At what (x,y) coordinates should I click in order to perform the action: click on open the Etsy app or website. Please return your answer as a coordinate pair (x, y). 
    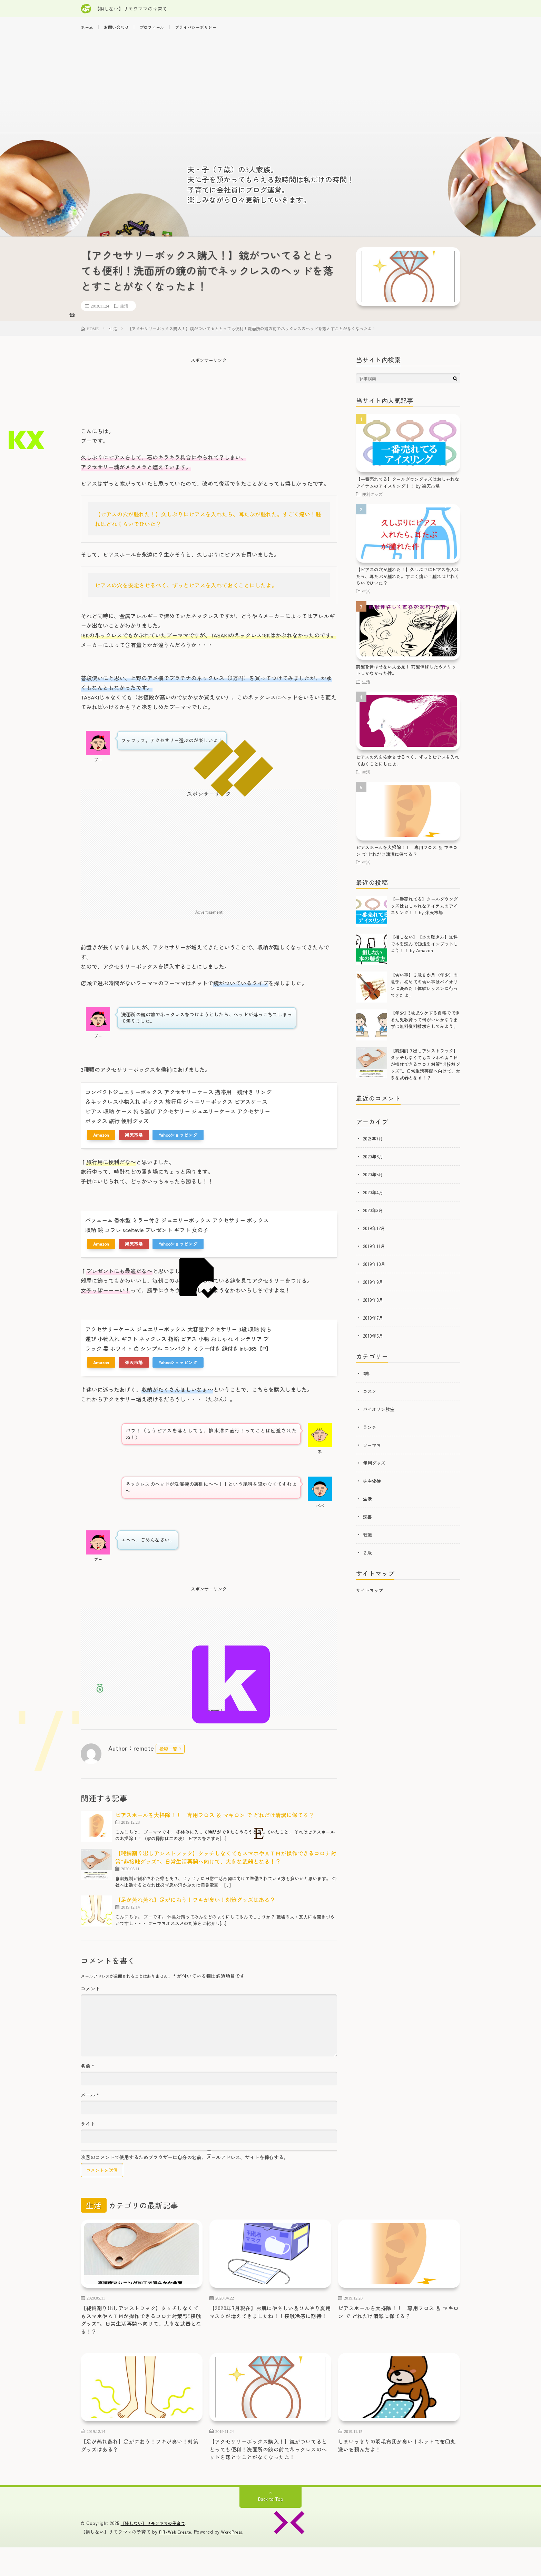
    Looking at the image, I should click on (259, 1833).